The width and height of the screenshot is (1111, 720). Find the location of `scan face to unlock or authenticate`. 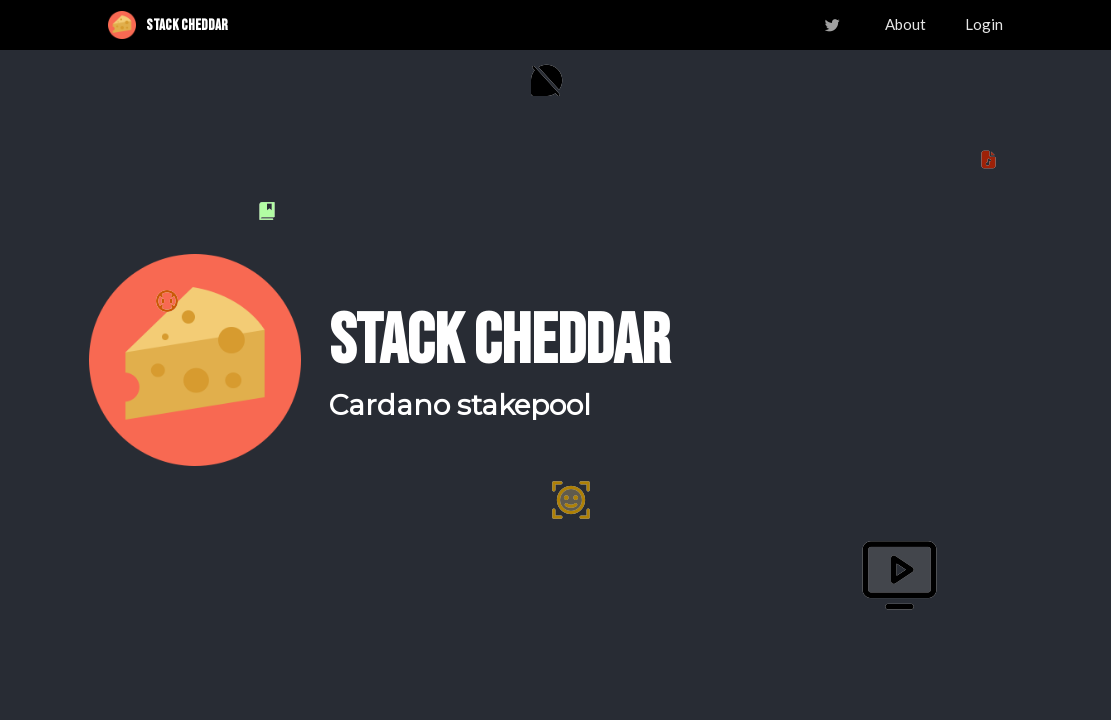

scan face to unlock or authenticate is located at coordinates (571, 500).